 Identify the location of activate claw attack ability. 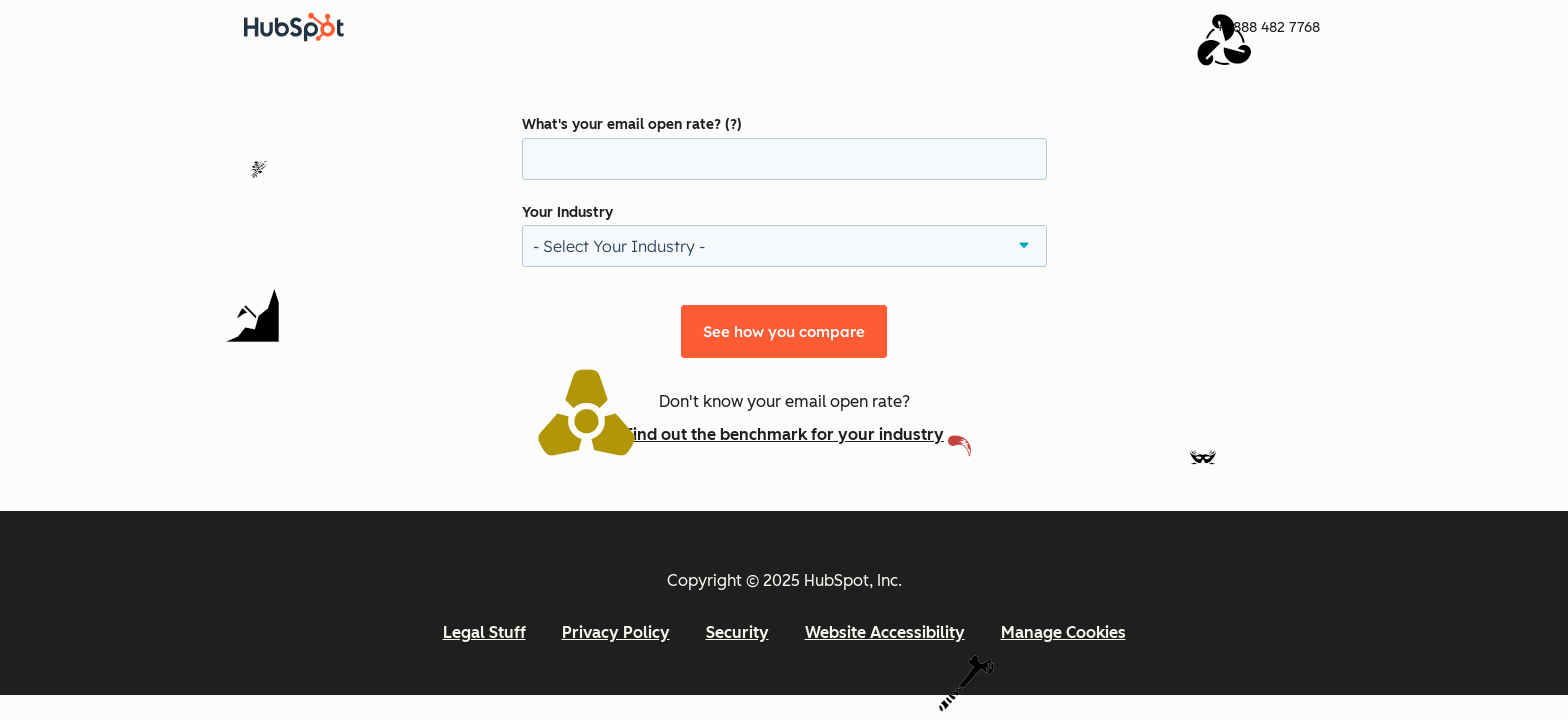
(959, 446).